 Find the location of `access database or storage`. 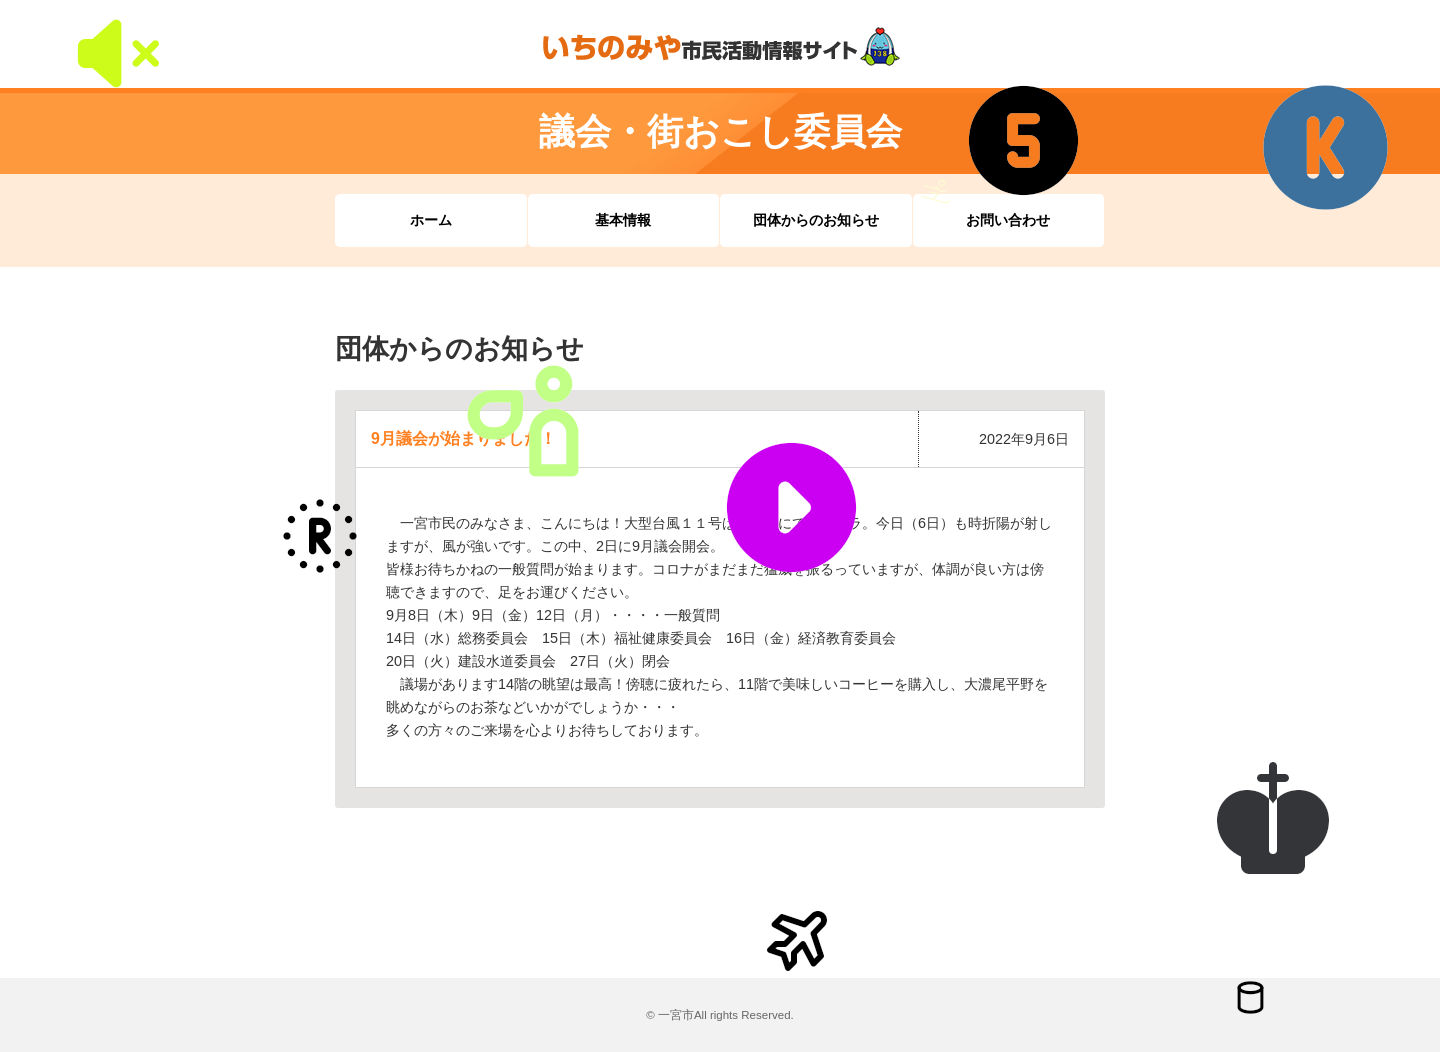

access database or storage is located at coordinates (1250, 997).